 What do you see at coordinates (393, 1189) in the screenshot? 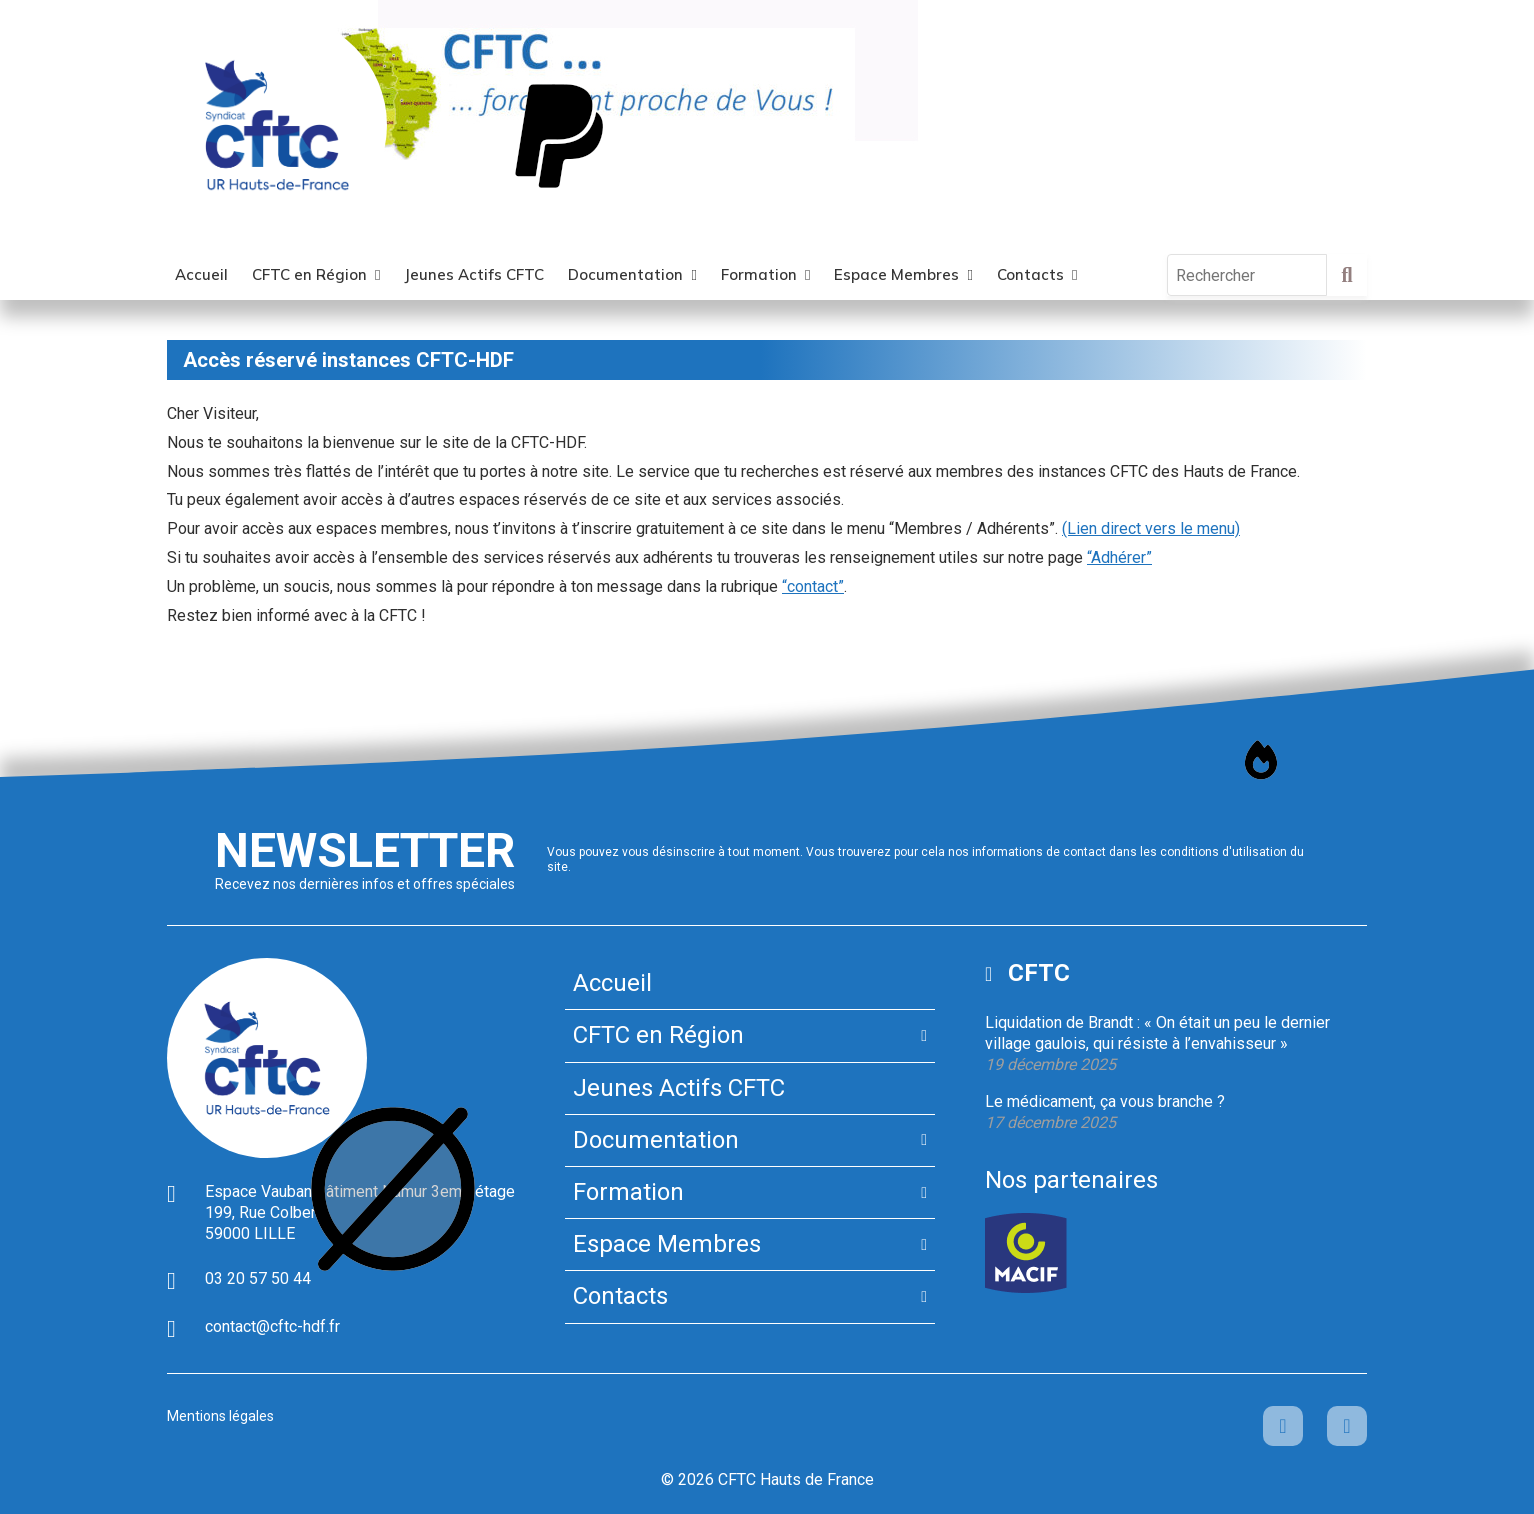
I see `indicates an empty or null state` at bounding box center [393, 1189].